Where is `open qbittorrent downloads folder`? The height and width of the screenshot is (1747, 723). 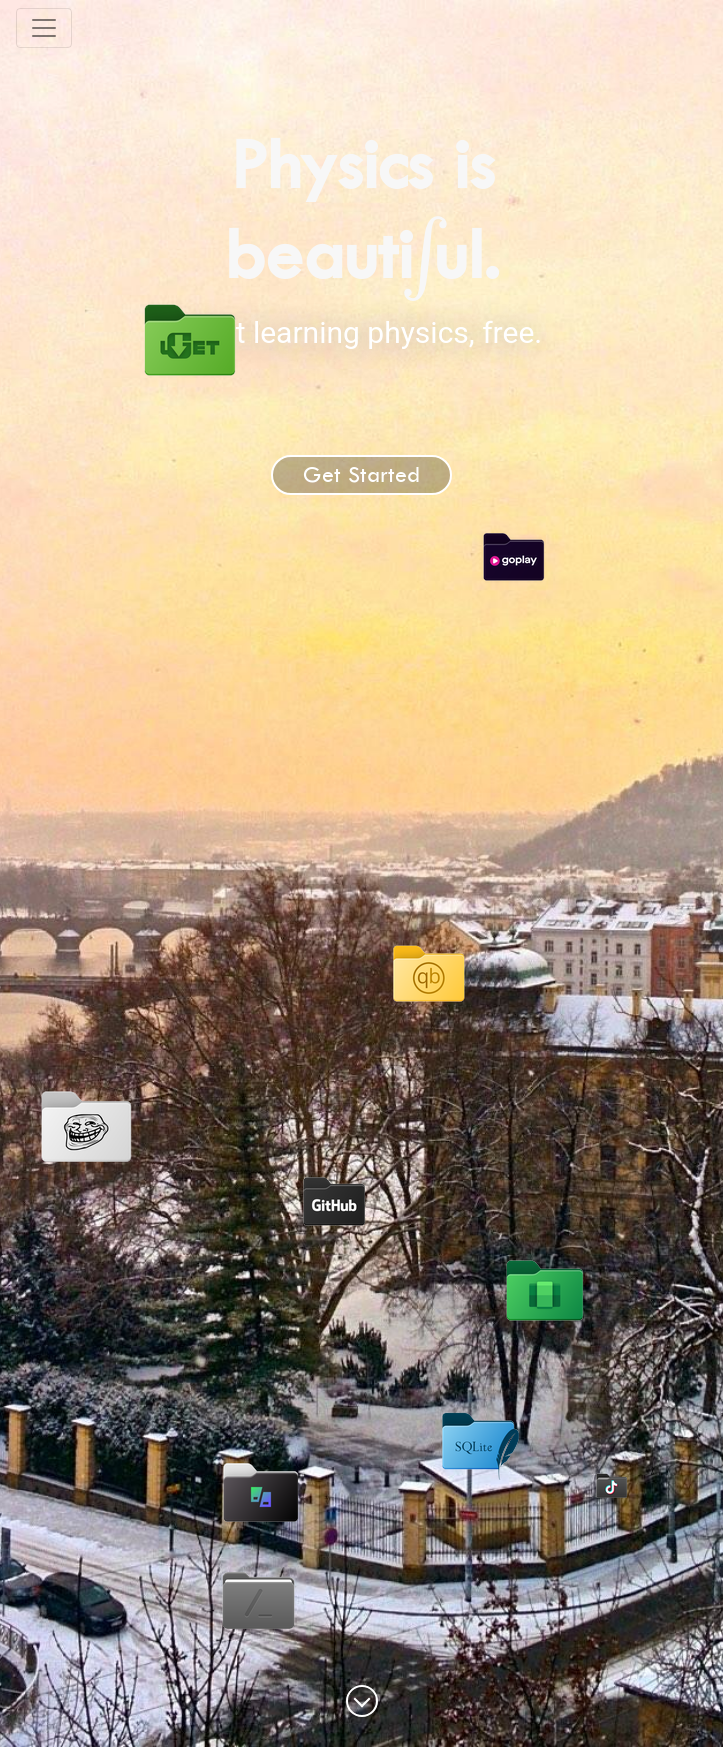
open qbittorrent downloads folder is located at coordinates (428, 975).